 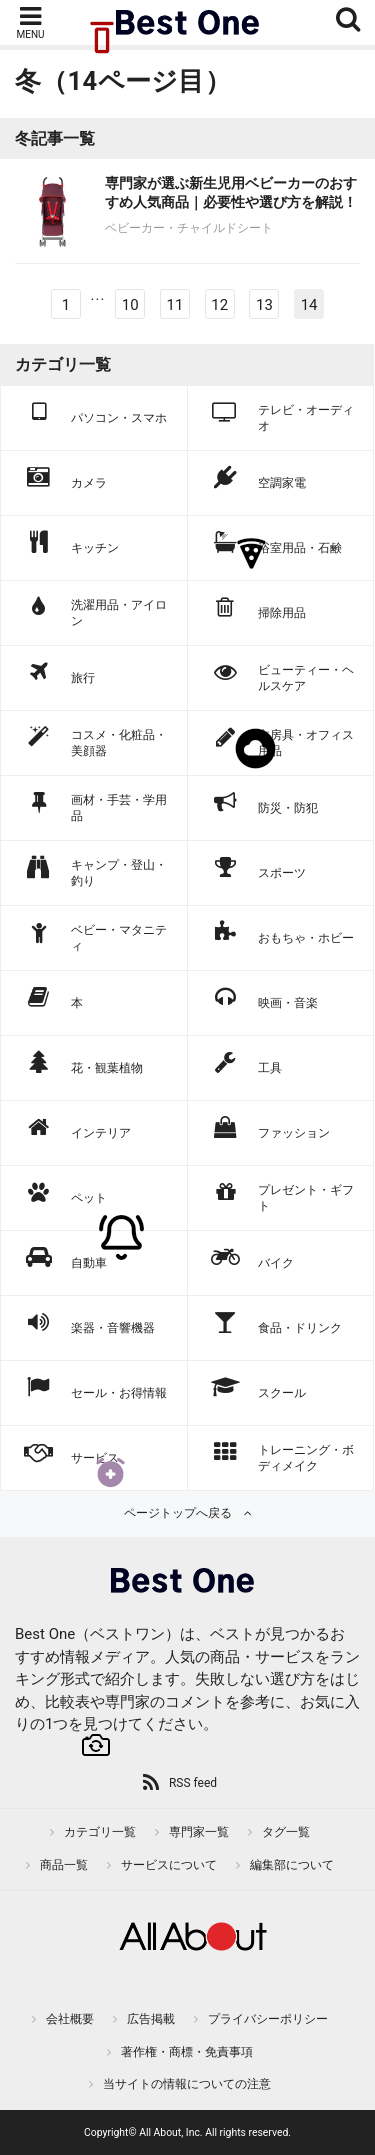 What do you see at coordinates (96, 1745) in the screenshot?
I see `switch between front and rear camera` at bounding box center [96, 1745].